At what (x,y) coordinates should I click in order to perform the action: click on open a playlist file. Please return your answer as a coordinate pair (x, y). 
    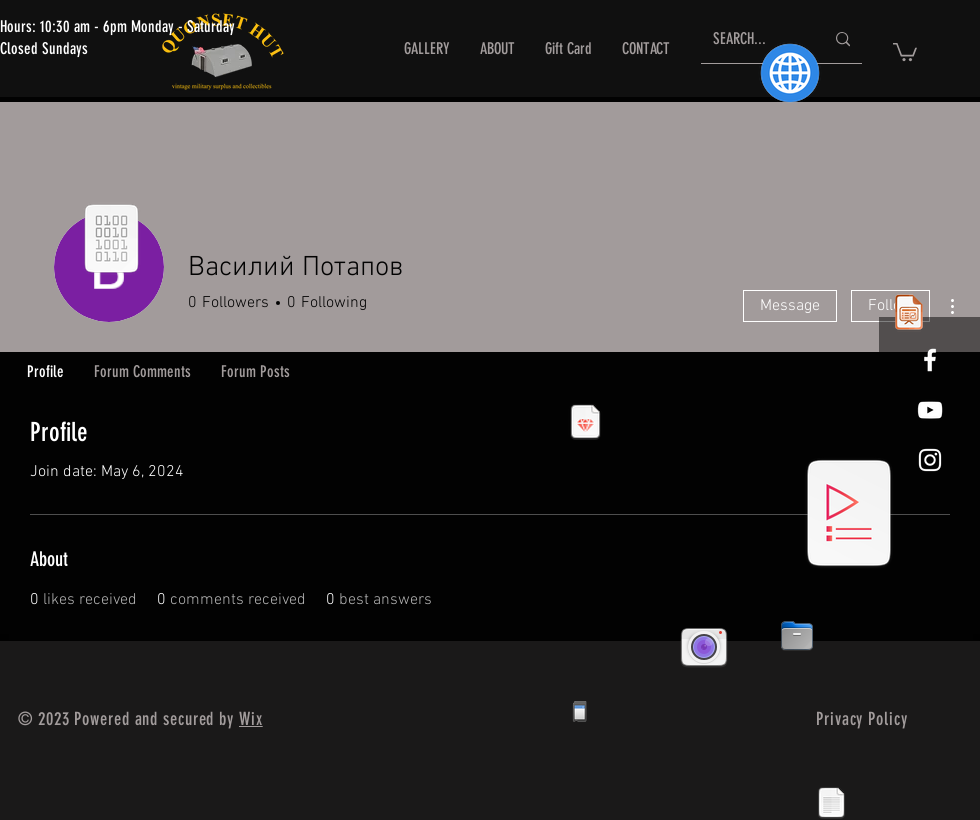
    Looking at the image, I should click on (849, 513).